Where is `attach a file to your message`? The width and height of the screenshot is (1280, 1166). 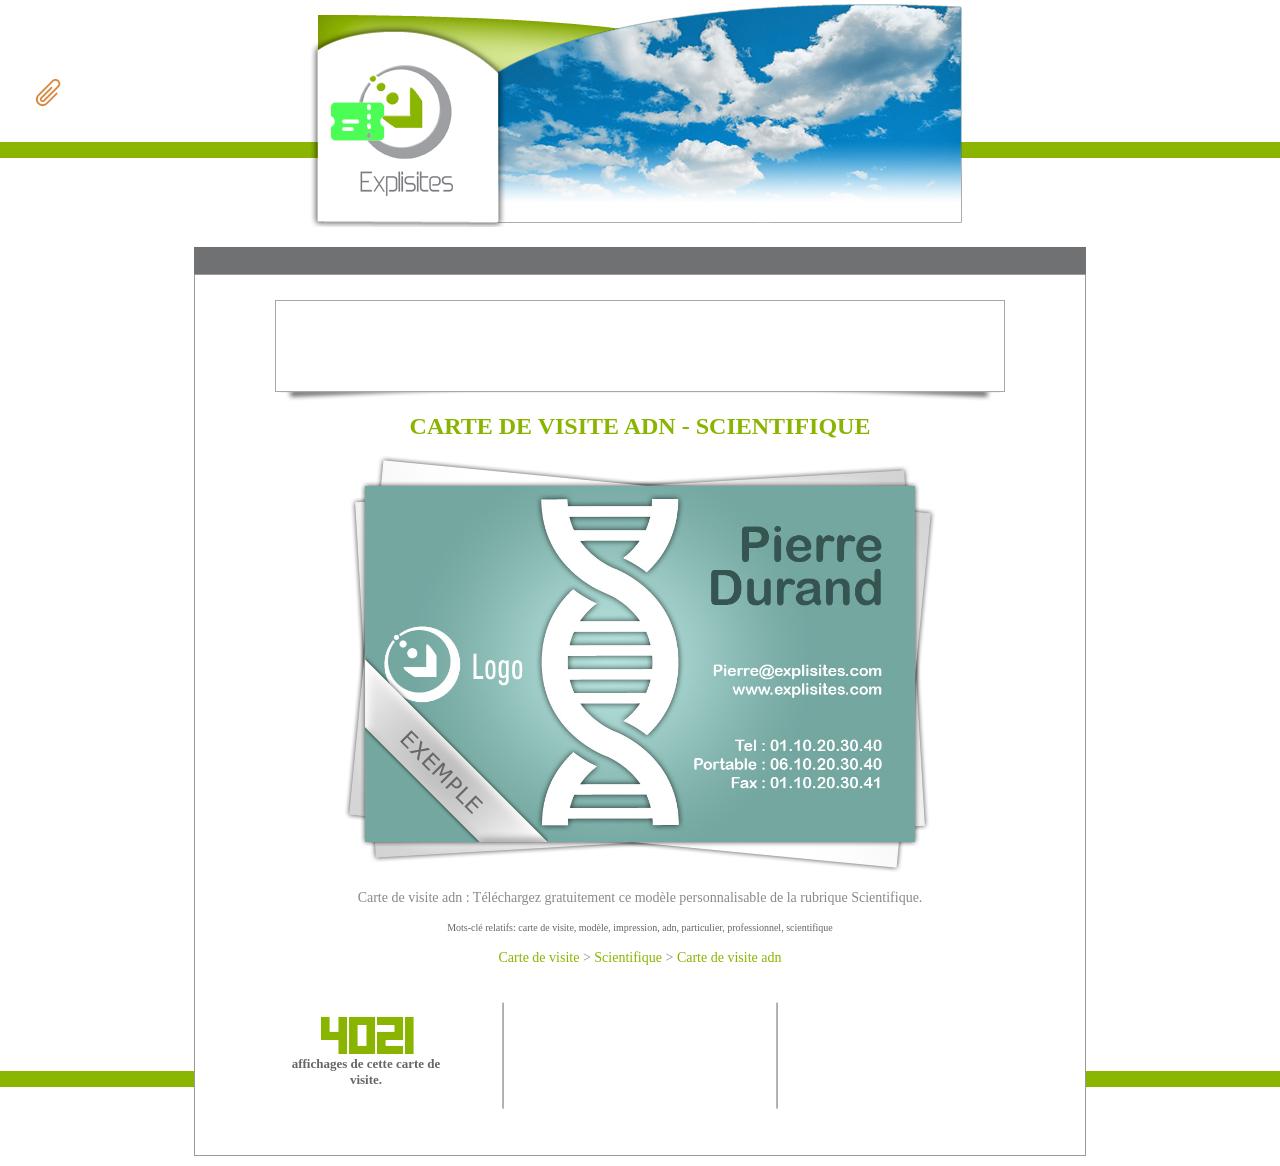 attach a file to your message is located at coordinates (48, 92).